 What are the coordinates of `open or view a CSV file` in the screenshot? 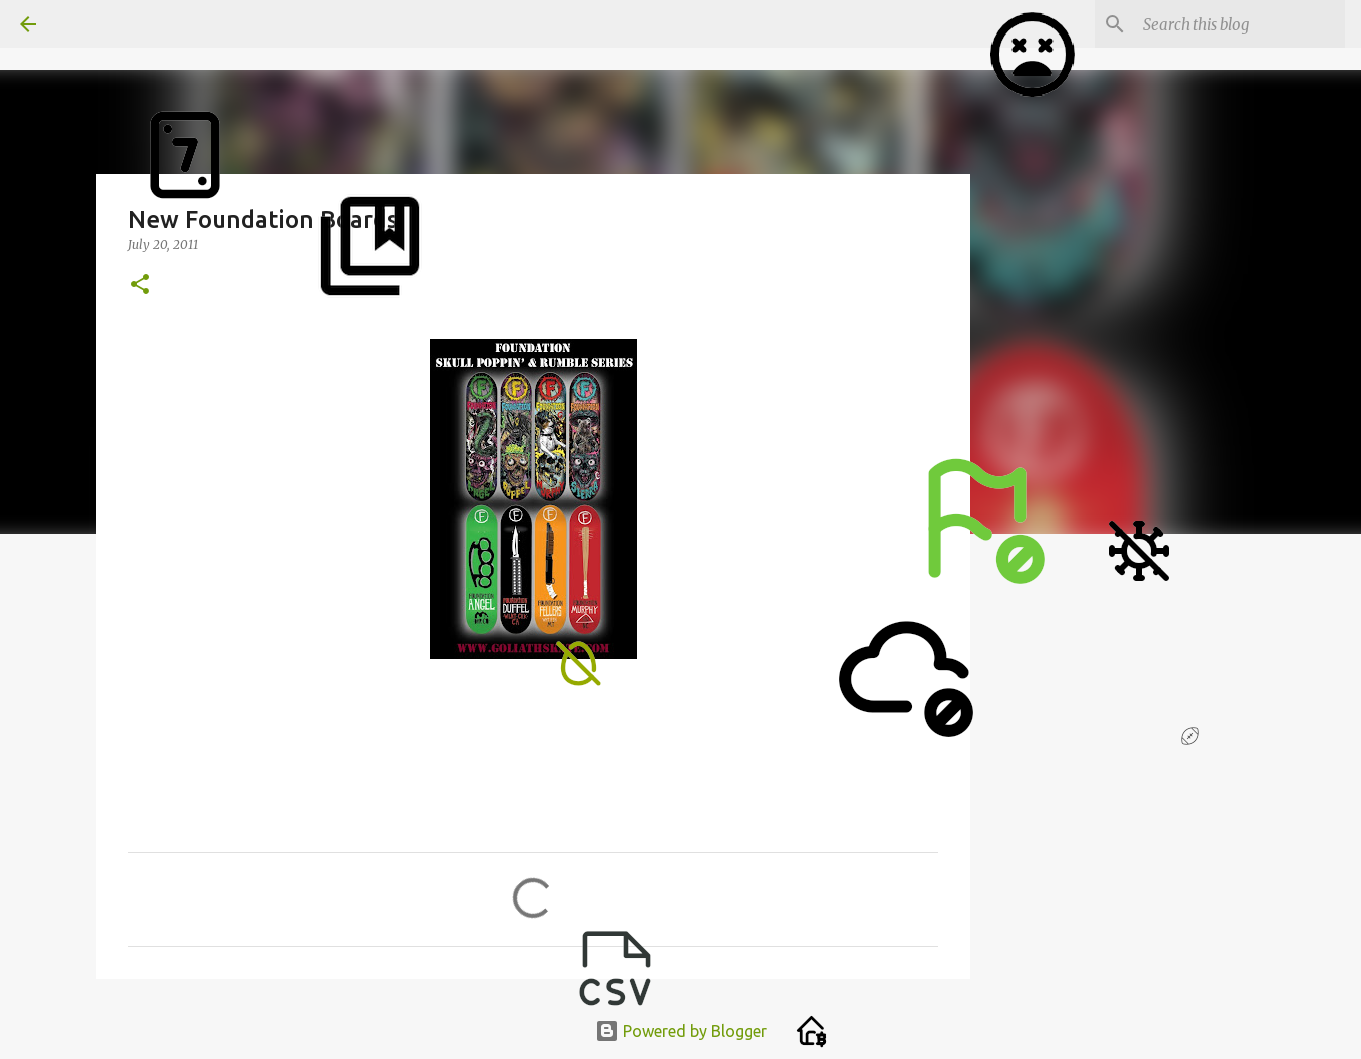 It's located at (616, 971).